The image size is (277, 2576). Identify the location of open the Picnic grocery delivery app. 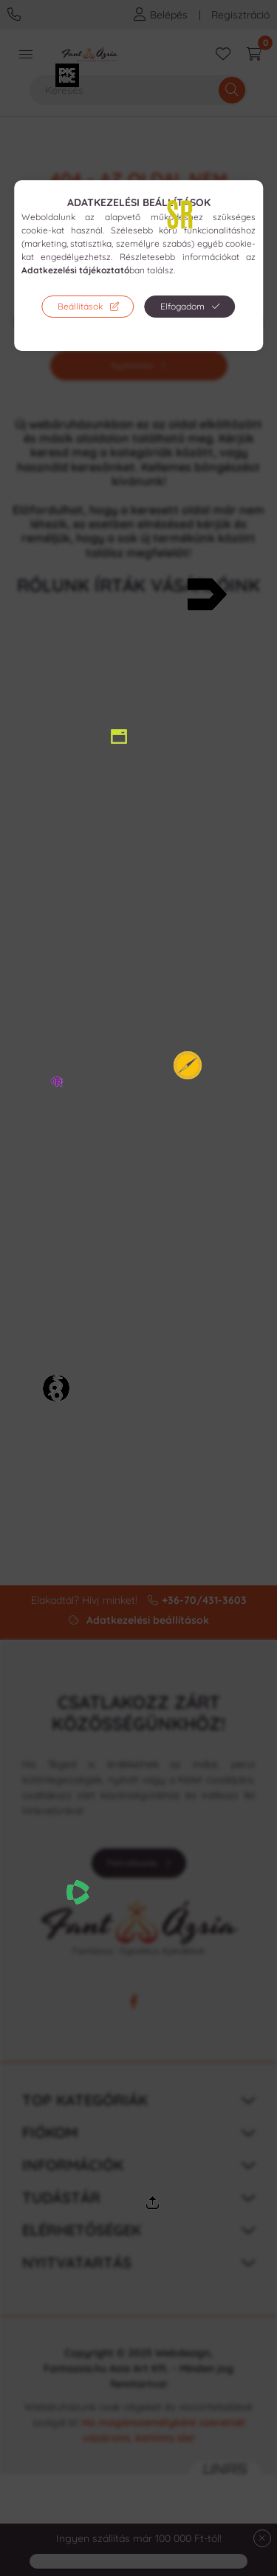
(67, 75).